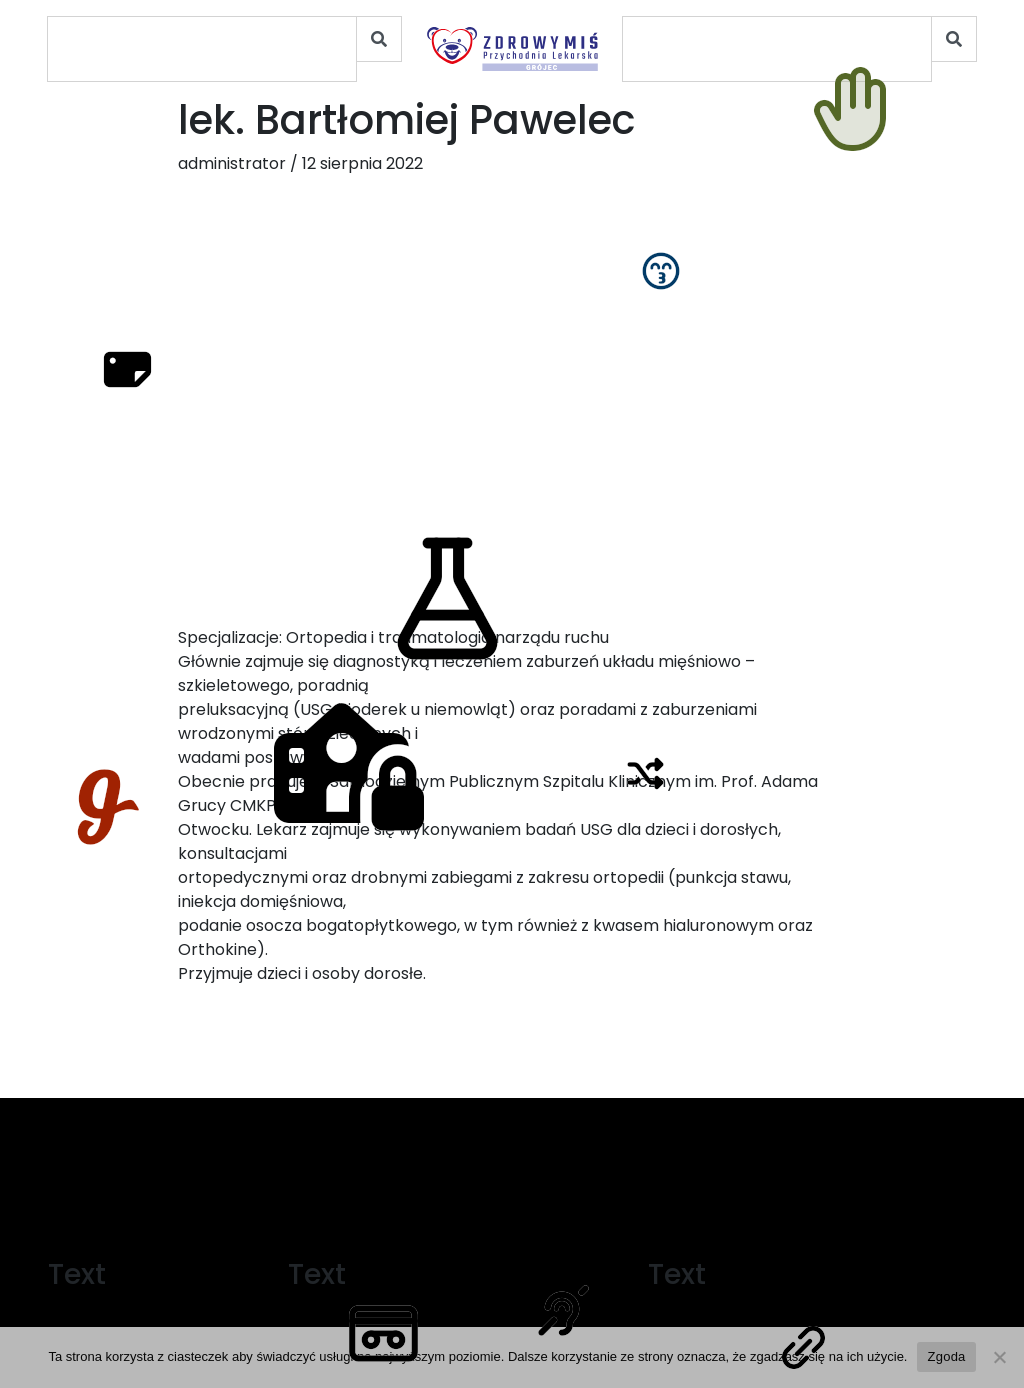 This screenshot has height=1388, width=1024. Describe the element at coordinates (349, 763) in the screenshot. I see `indicates a locked or secured school facility` at that location.